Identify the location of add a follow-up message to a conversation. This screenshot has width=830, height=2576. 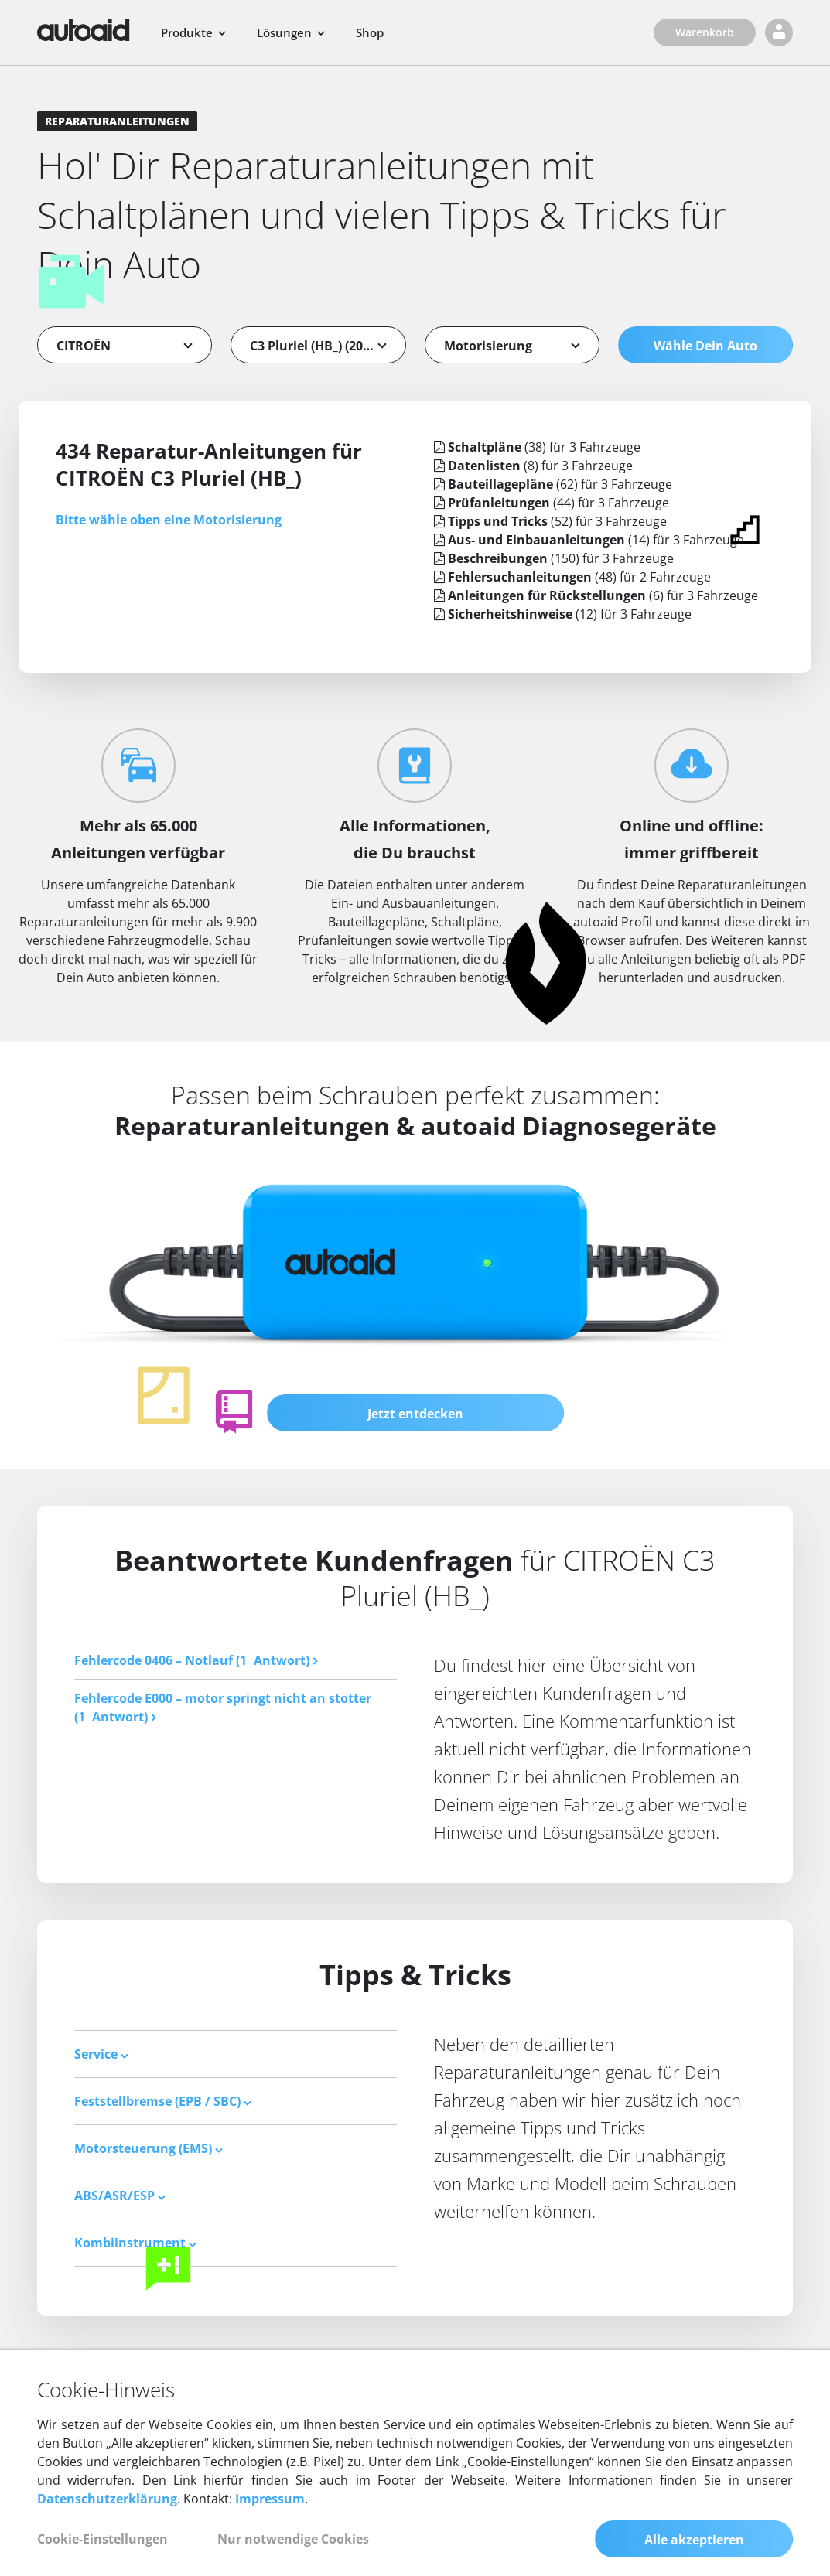
(168, 2267).